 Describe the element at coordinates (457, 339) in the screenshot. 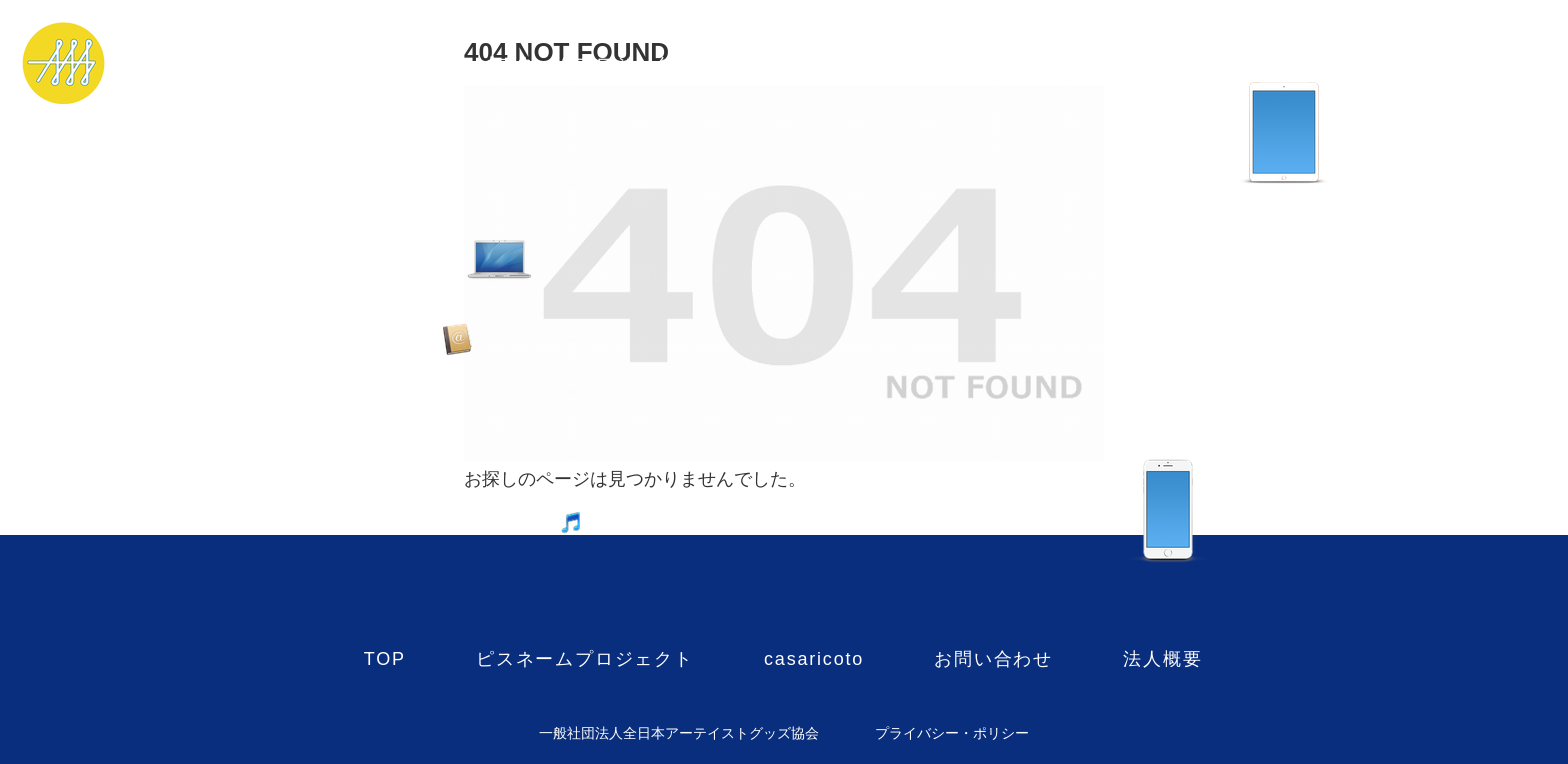

I see `open contacts or address book` at that location.